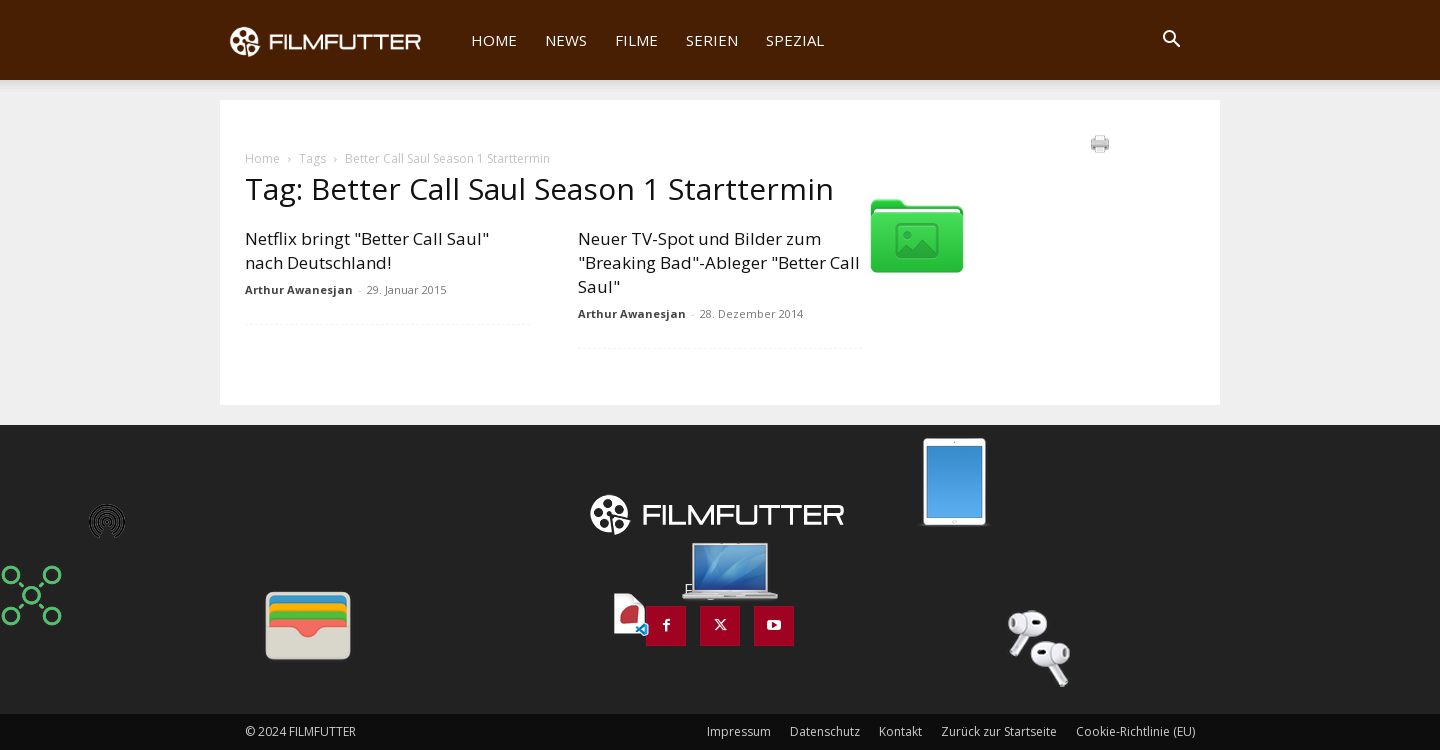  Describe the element at coordinates (31, 595) in the screenshot. I see `access media library replication tools` at that location.